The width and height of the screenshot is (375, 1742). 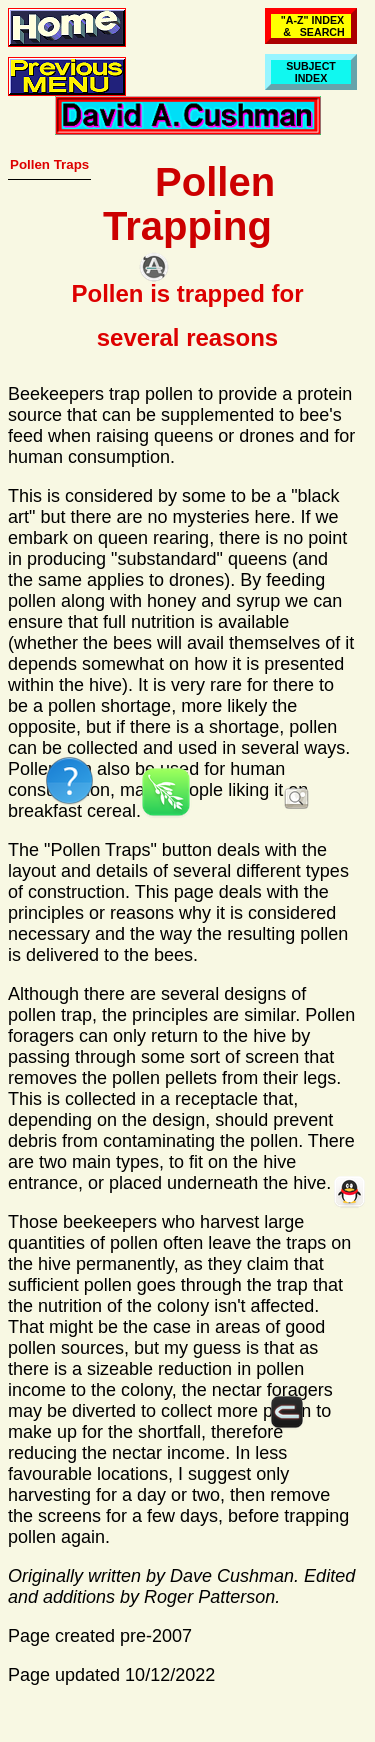 What do you see at coordinates (296, 798) in the screenshot?
I see `open the image viewer application` at bounding box center [296, 798].